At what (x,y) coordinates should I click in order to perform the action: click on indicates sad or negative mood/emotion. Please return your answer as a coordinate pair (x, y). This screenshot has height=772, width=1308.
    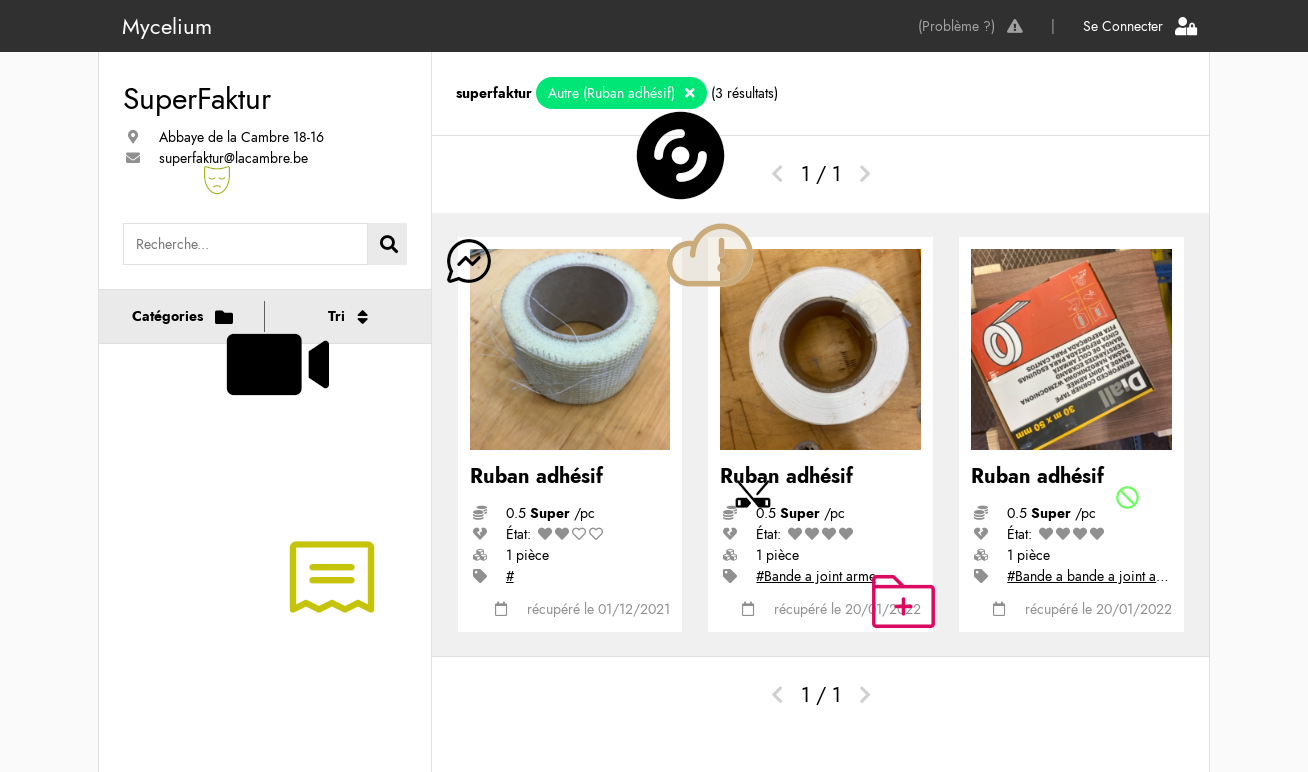
    Looking at the image, I should click on (217, 179).